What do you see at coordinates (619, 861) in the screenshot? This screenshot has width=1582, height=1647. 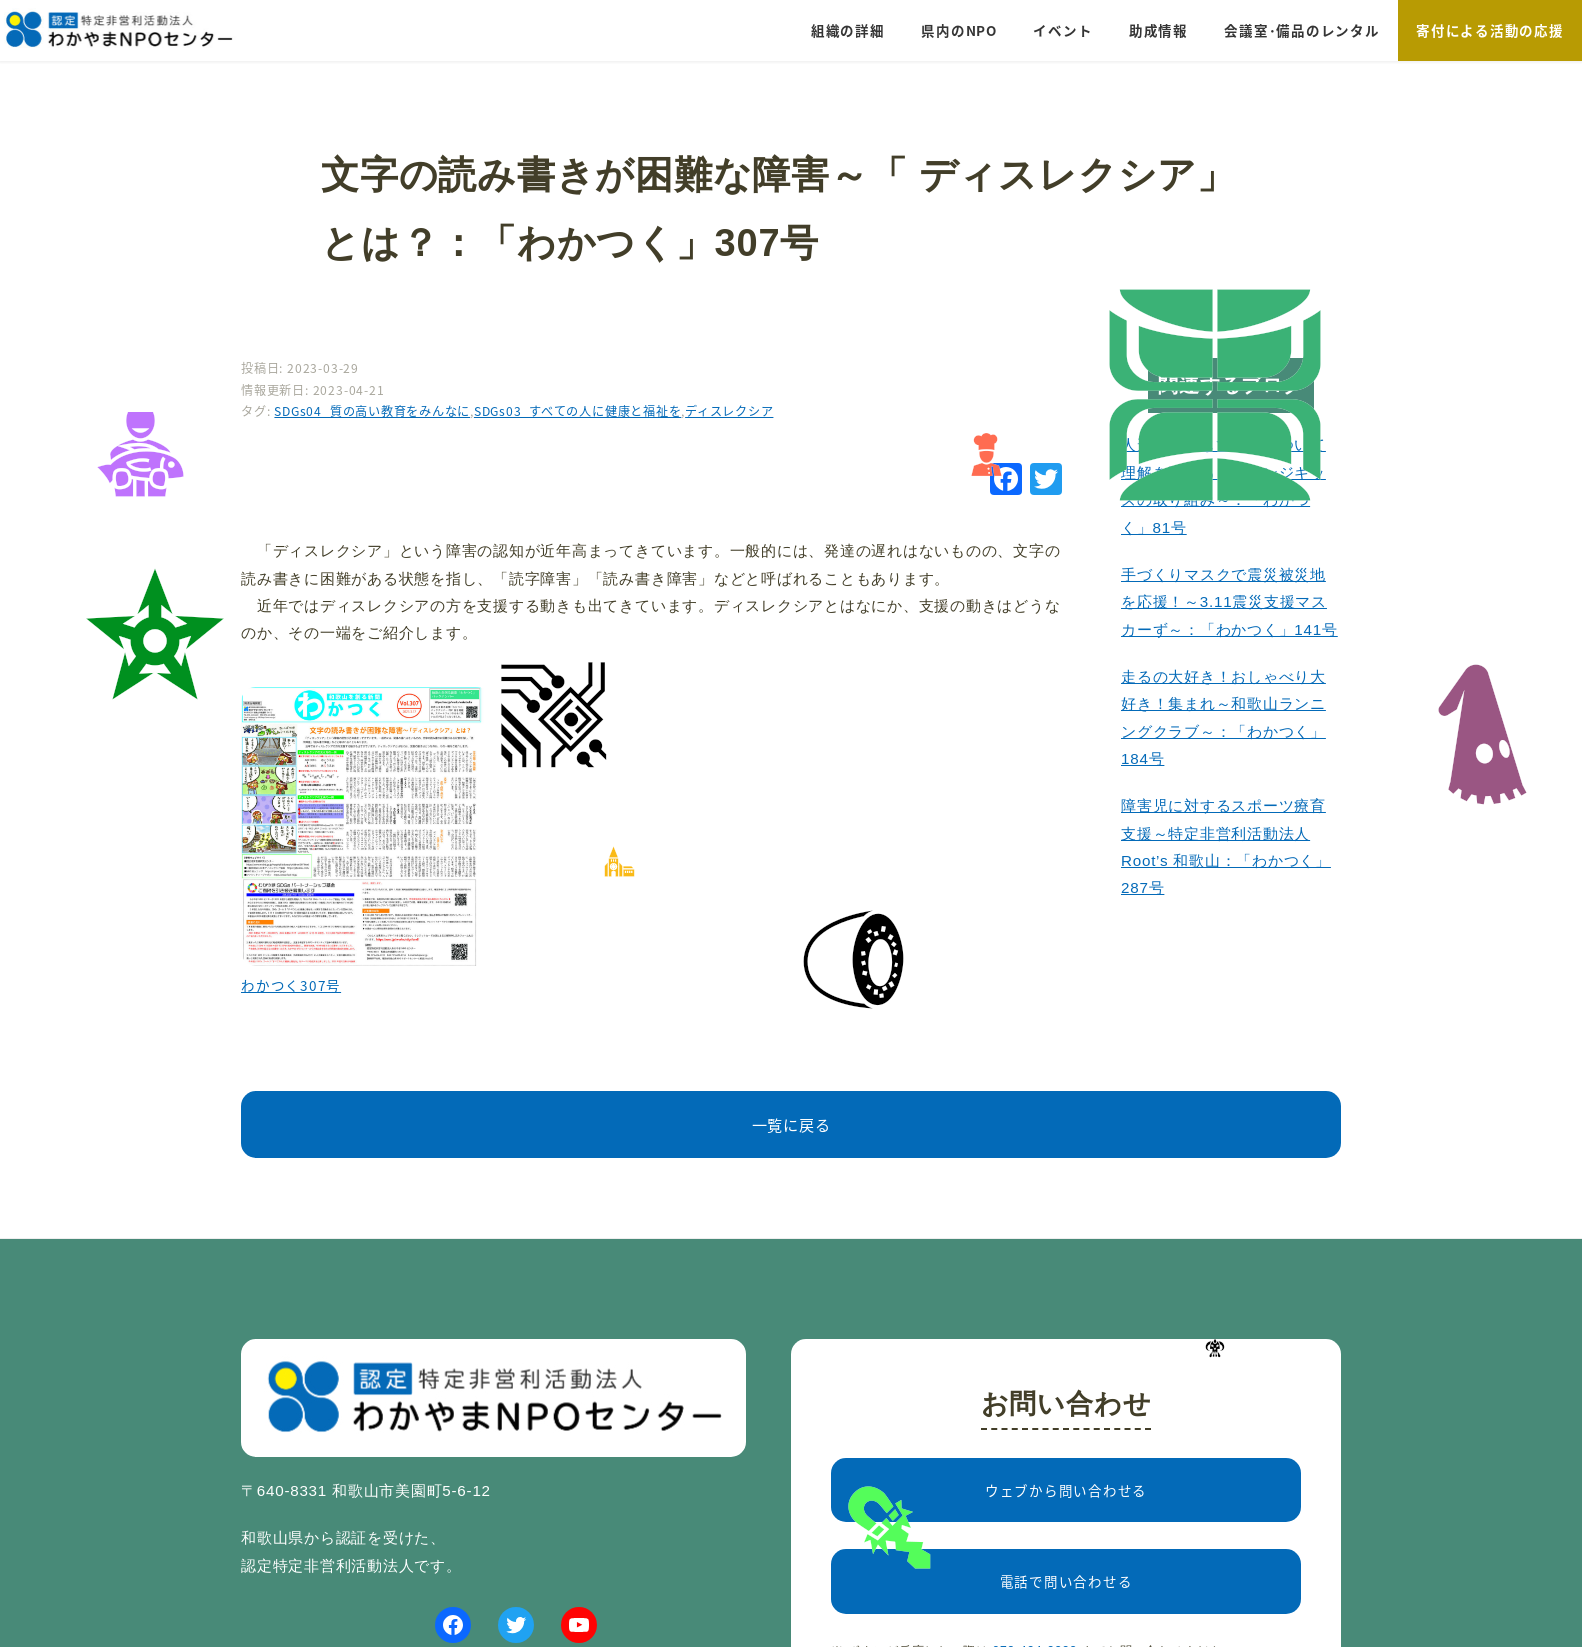 I see `locate nearby churches or places of worship` at bounding box center [619, 861].